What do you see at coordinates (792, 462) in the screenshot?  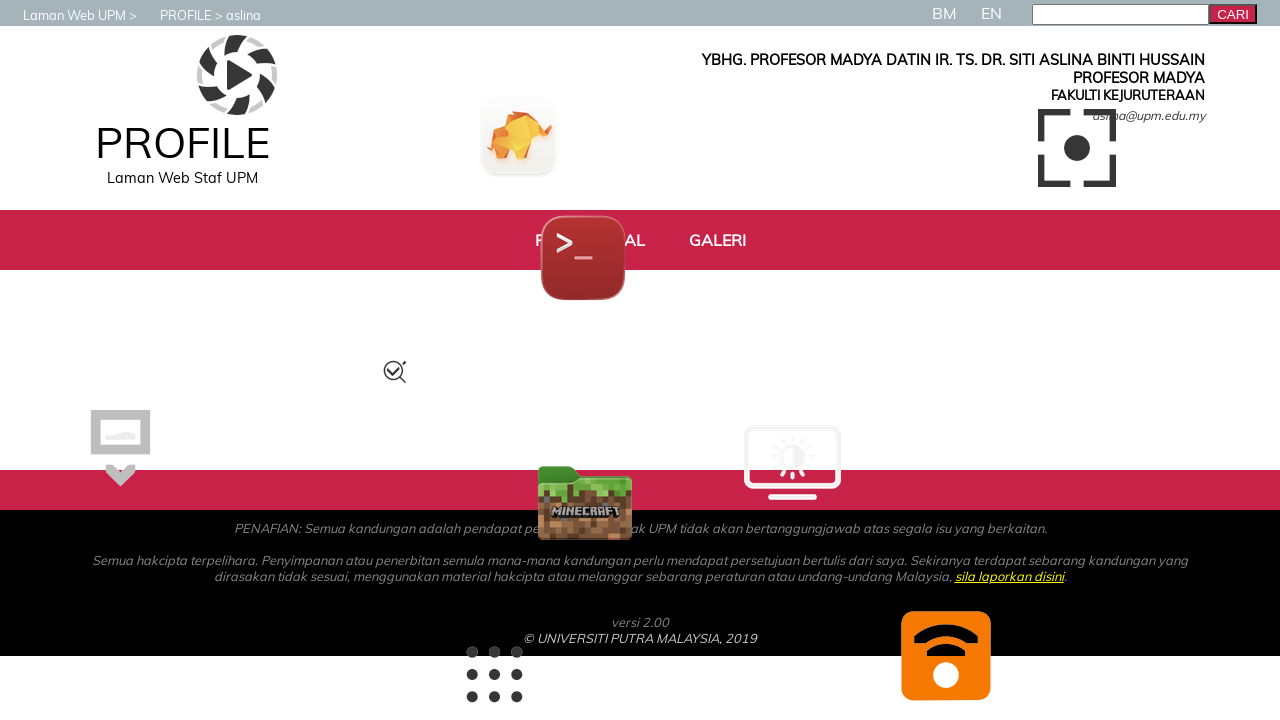 I see `adjust display brightness settings` at bounding box center [792, 462].